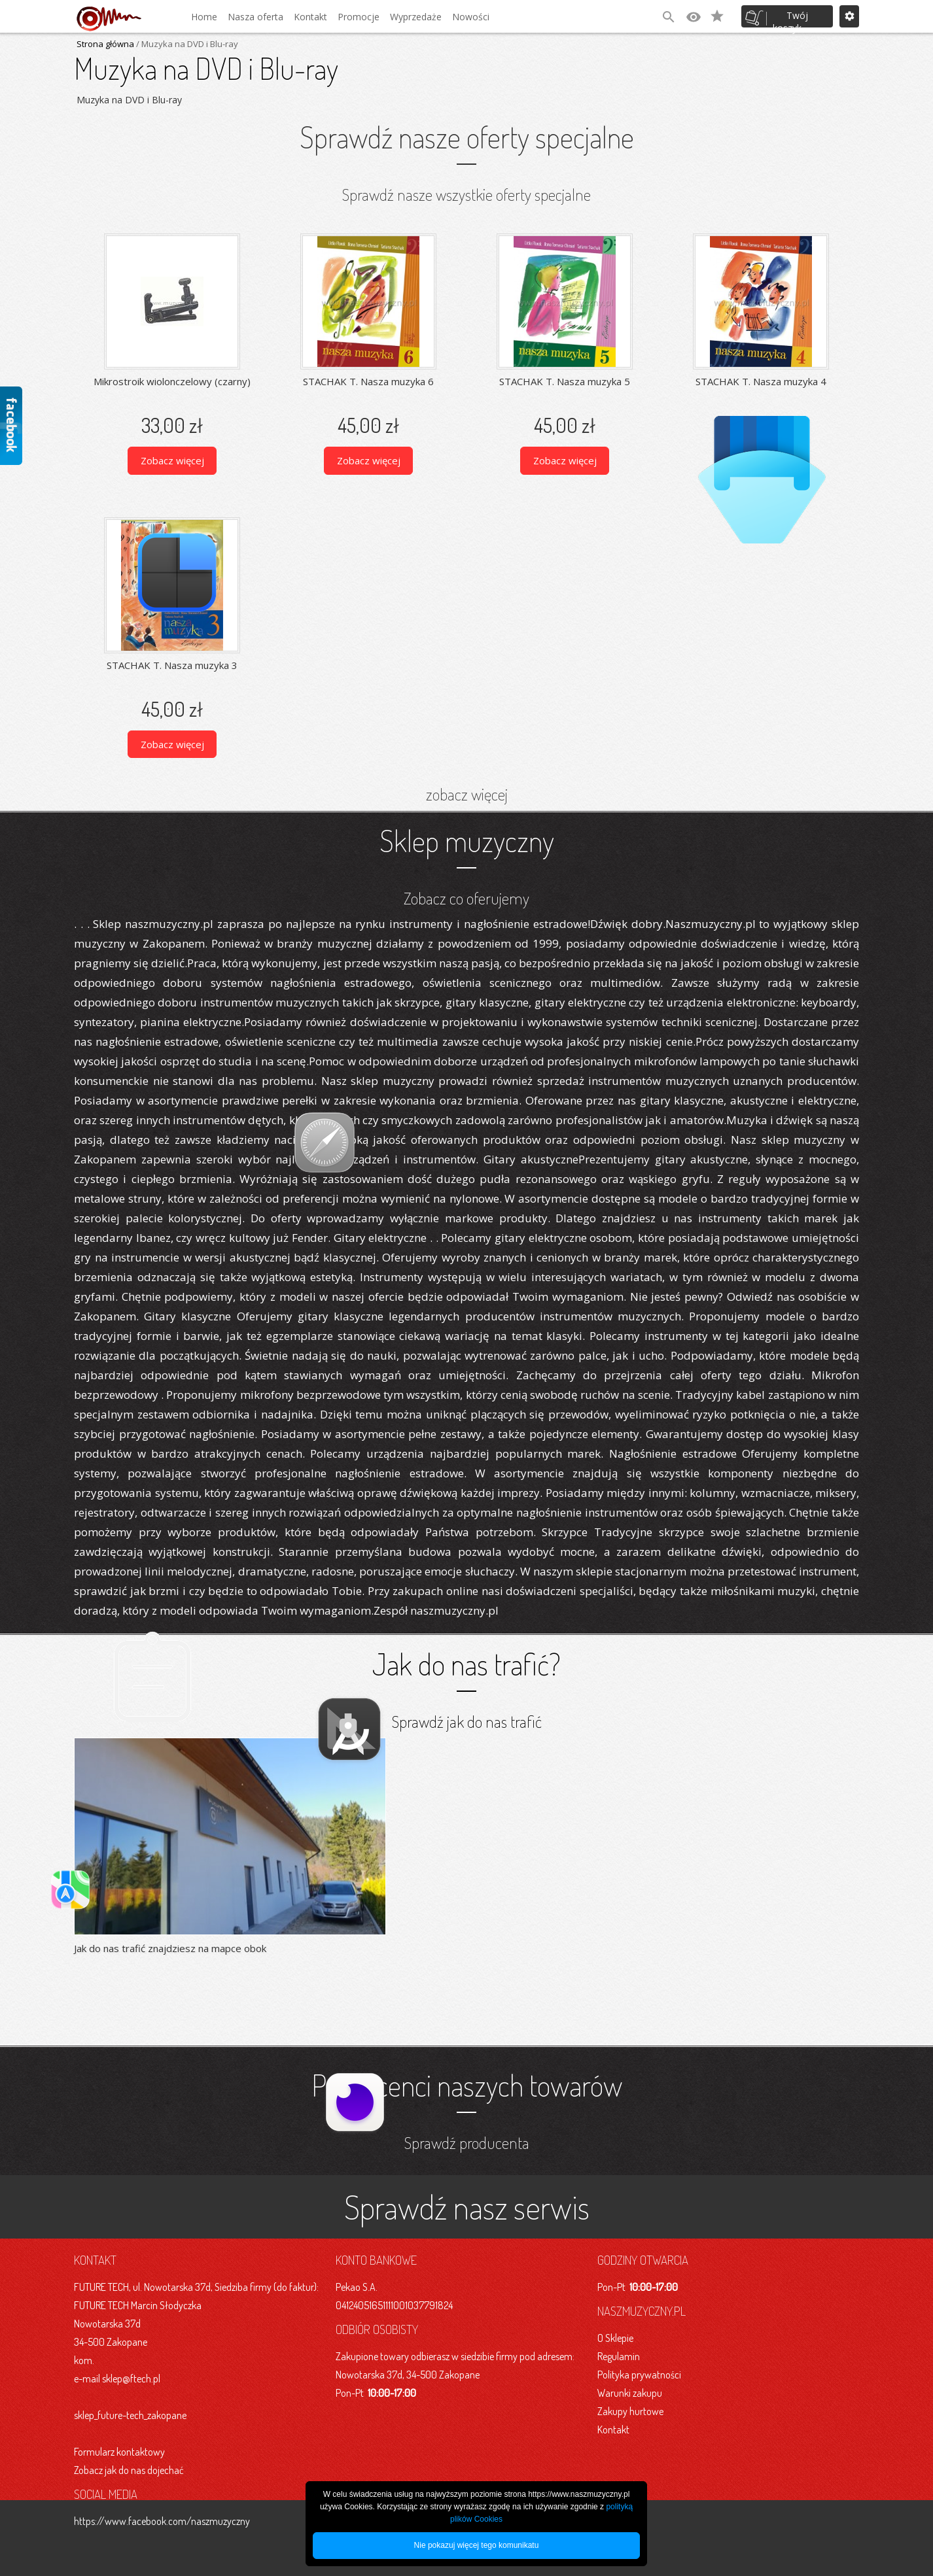  I want to click on switch to workspace in the top-right position, so click(177, 572).